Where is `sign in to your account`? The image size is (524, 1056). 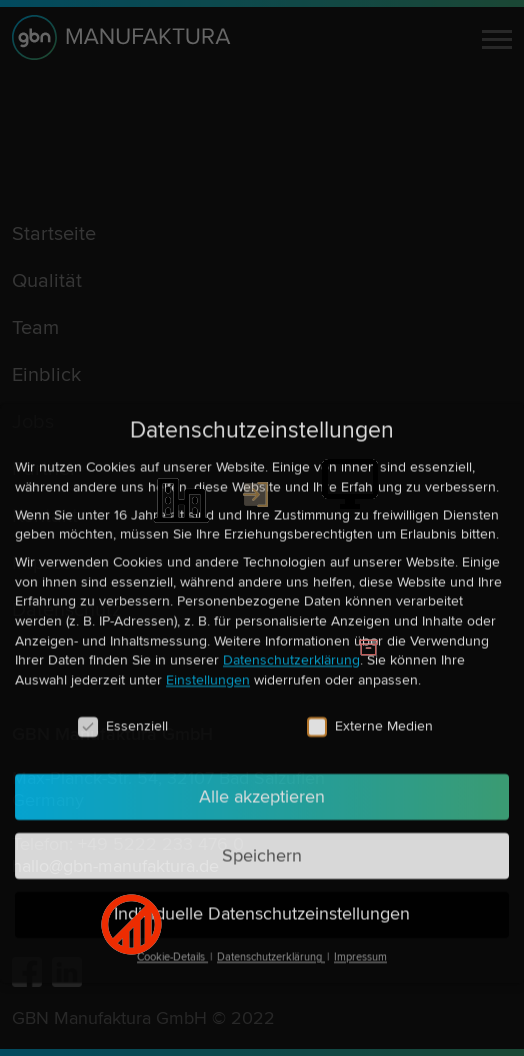
sign in to your account is located at coordinates (257, 494).